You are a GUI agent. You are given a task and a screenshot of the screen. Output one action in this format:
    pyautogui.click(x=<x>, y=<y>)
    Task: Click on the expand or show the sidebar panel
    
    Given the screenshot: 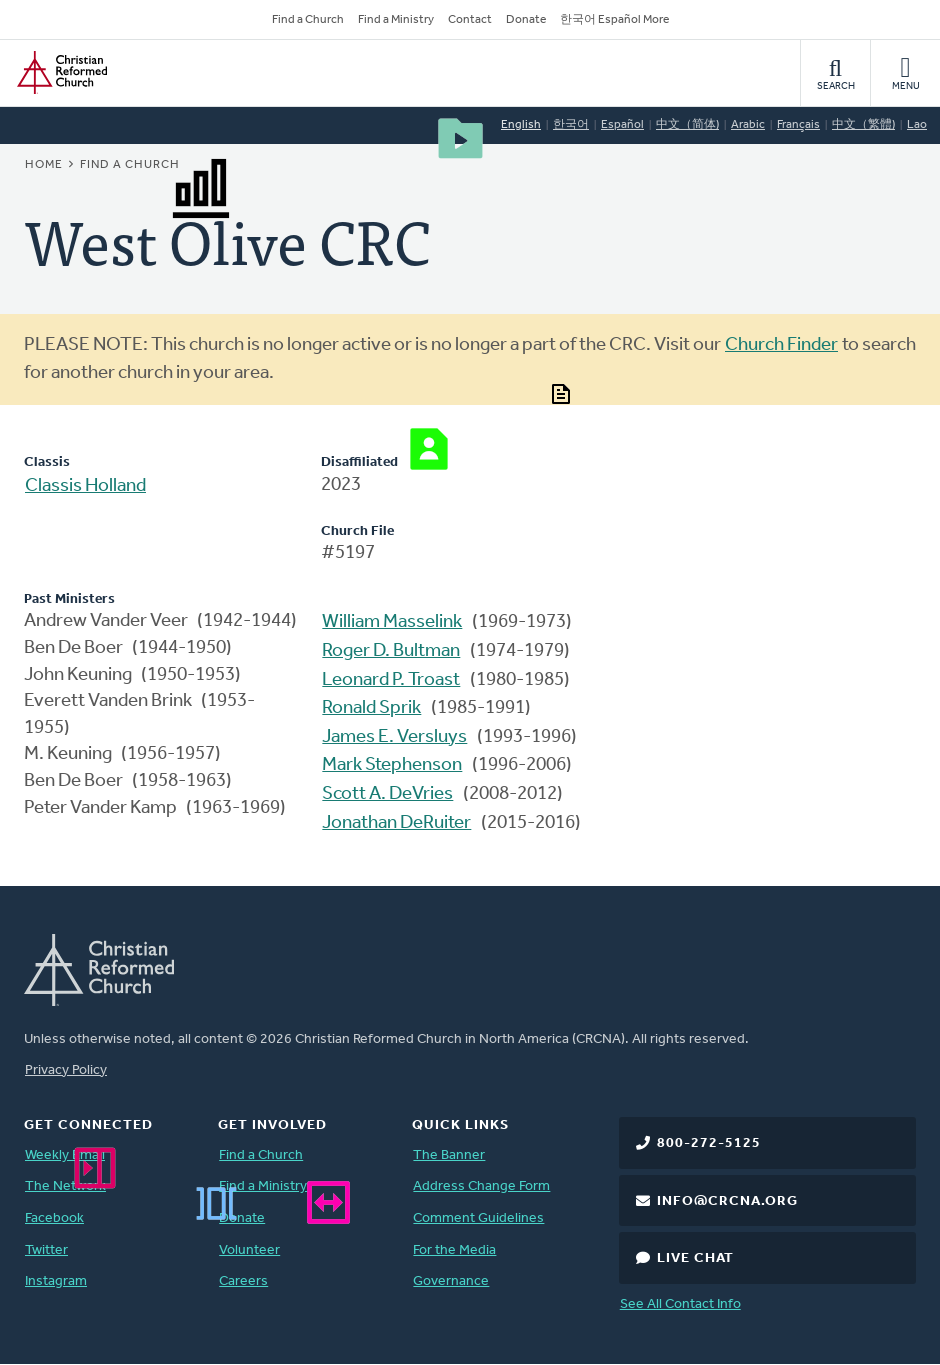 What is the action you would take?
    pyautogui.click(x=95, y=1168)
    